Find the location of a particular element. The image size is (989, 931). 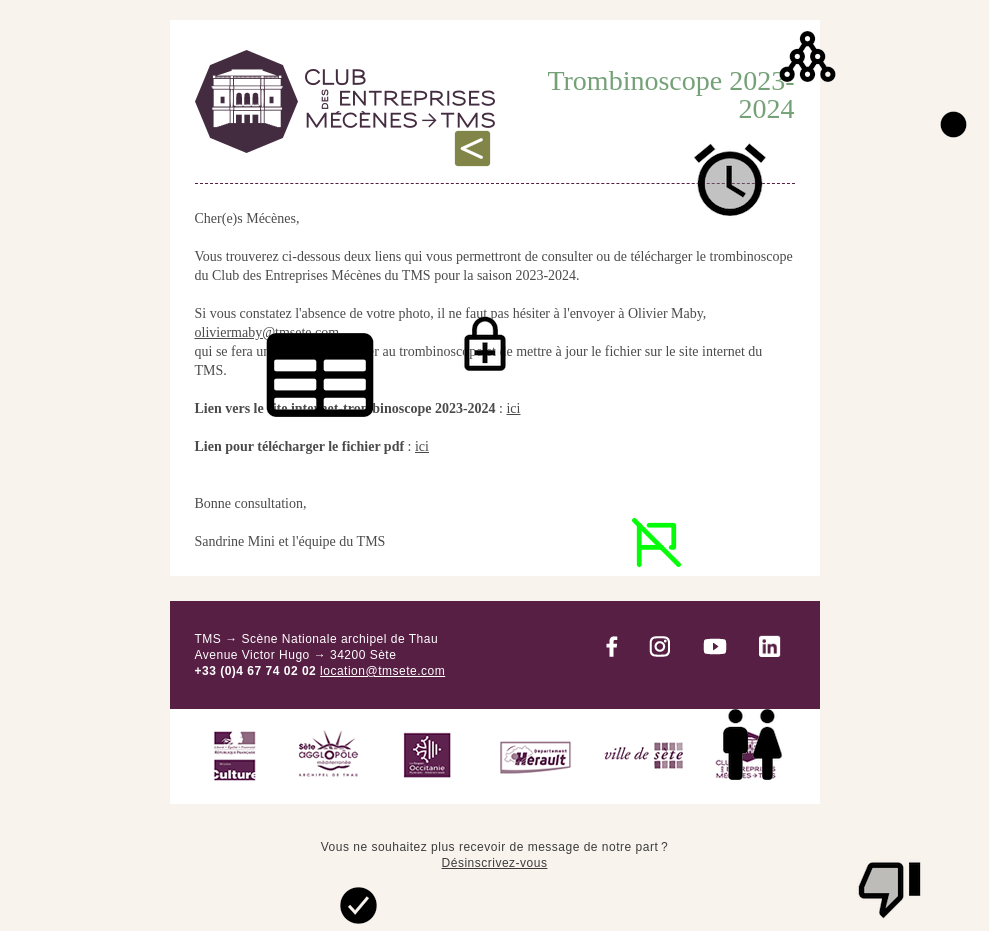

enable enhanced encryption for added security is located at coordinates (485, 345).